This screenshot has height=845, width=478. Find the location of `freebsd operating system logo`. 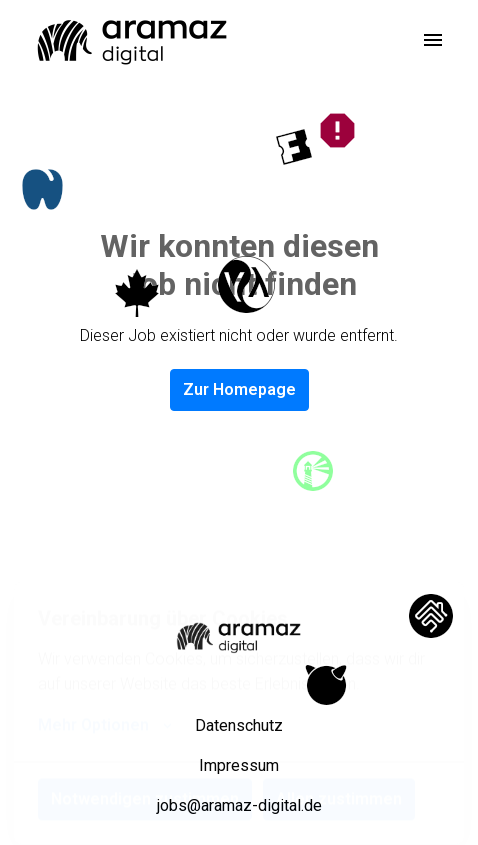

freebsd operating system logo is located at coordinates (326, 685).